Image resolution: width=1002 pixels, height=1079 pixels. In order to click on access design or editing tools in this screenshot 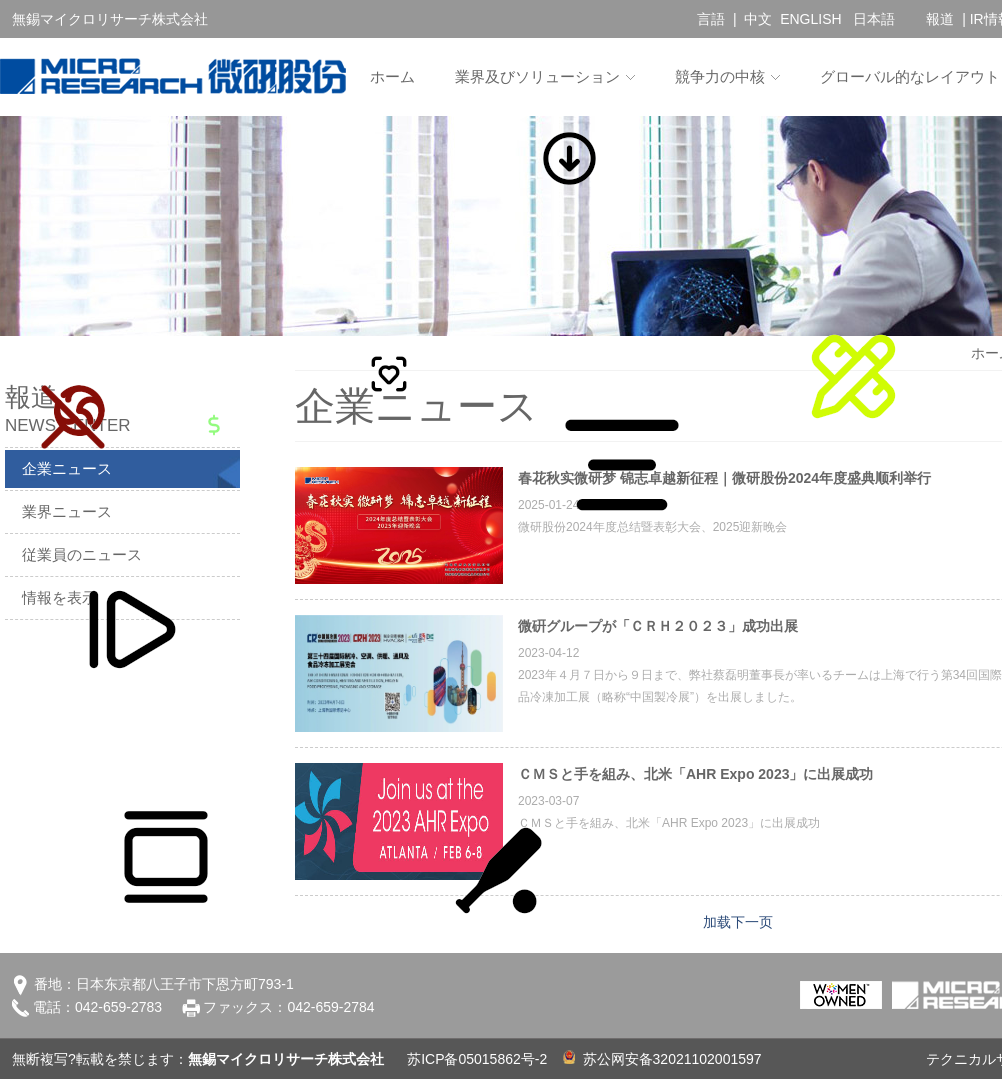, I will do `click(853, 376)`.